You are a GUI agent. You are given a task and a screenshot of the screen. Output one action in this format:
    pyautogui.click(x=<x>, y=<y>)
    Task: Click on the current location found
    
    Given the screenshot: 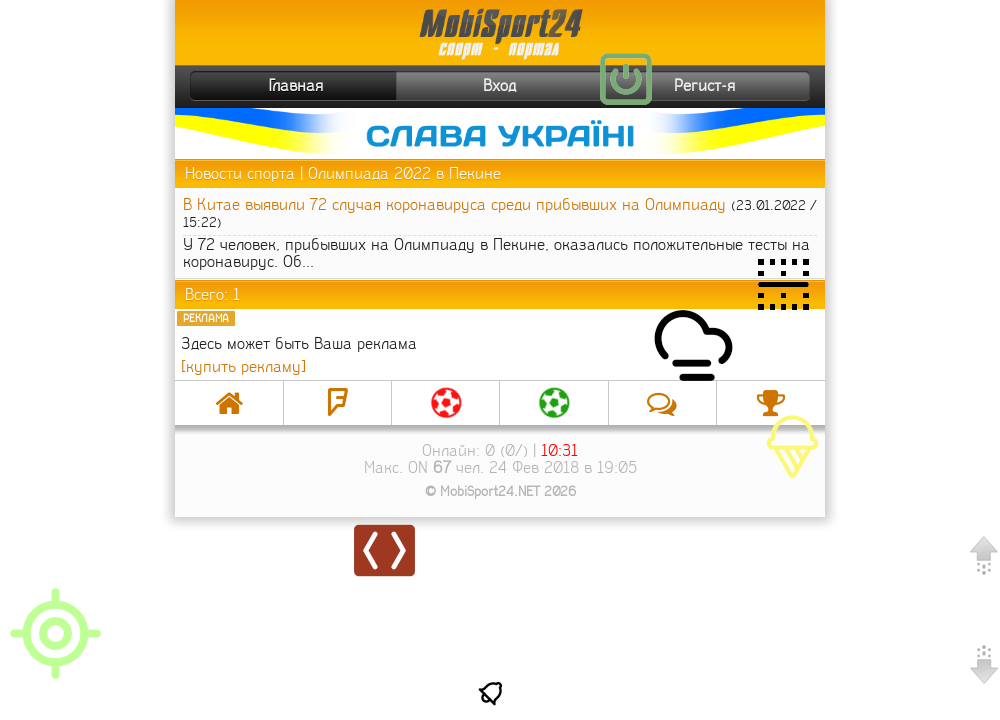 What is the action you would take?
    pyautogui.click(x=55, y=633)
    